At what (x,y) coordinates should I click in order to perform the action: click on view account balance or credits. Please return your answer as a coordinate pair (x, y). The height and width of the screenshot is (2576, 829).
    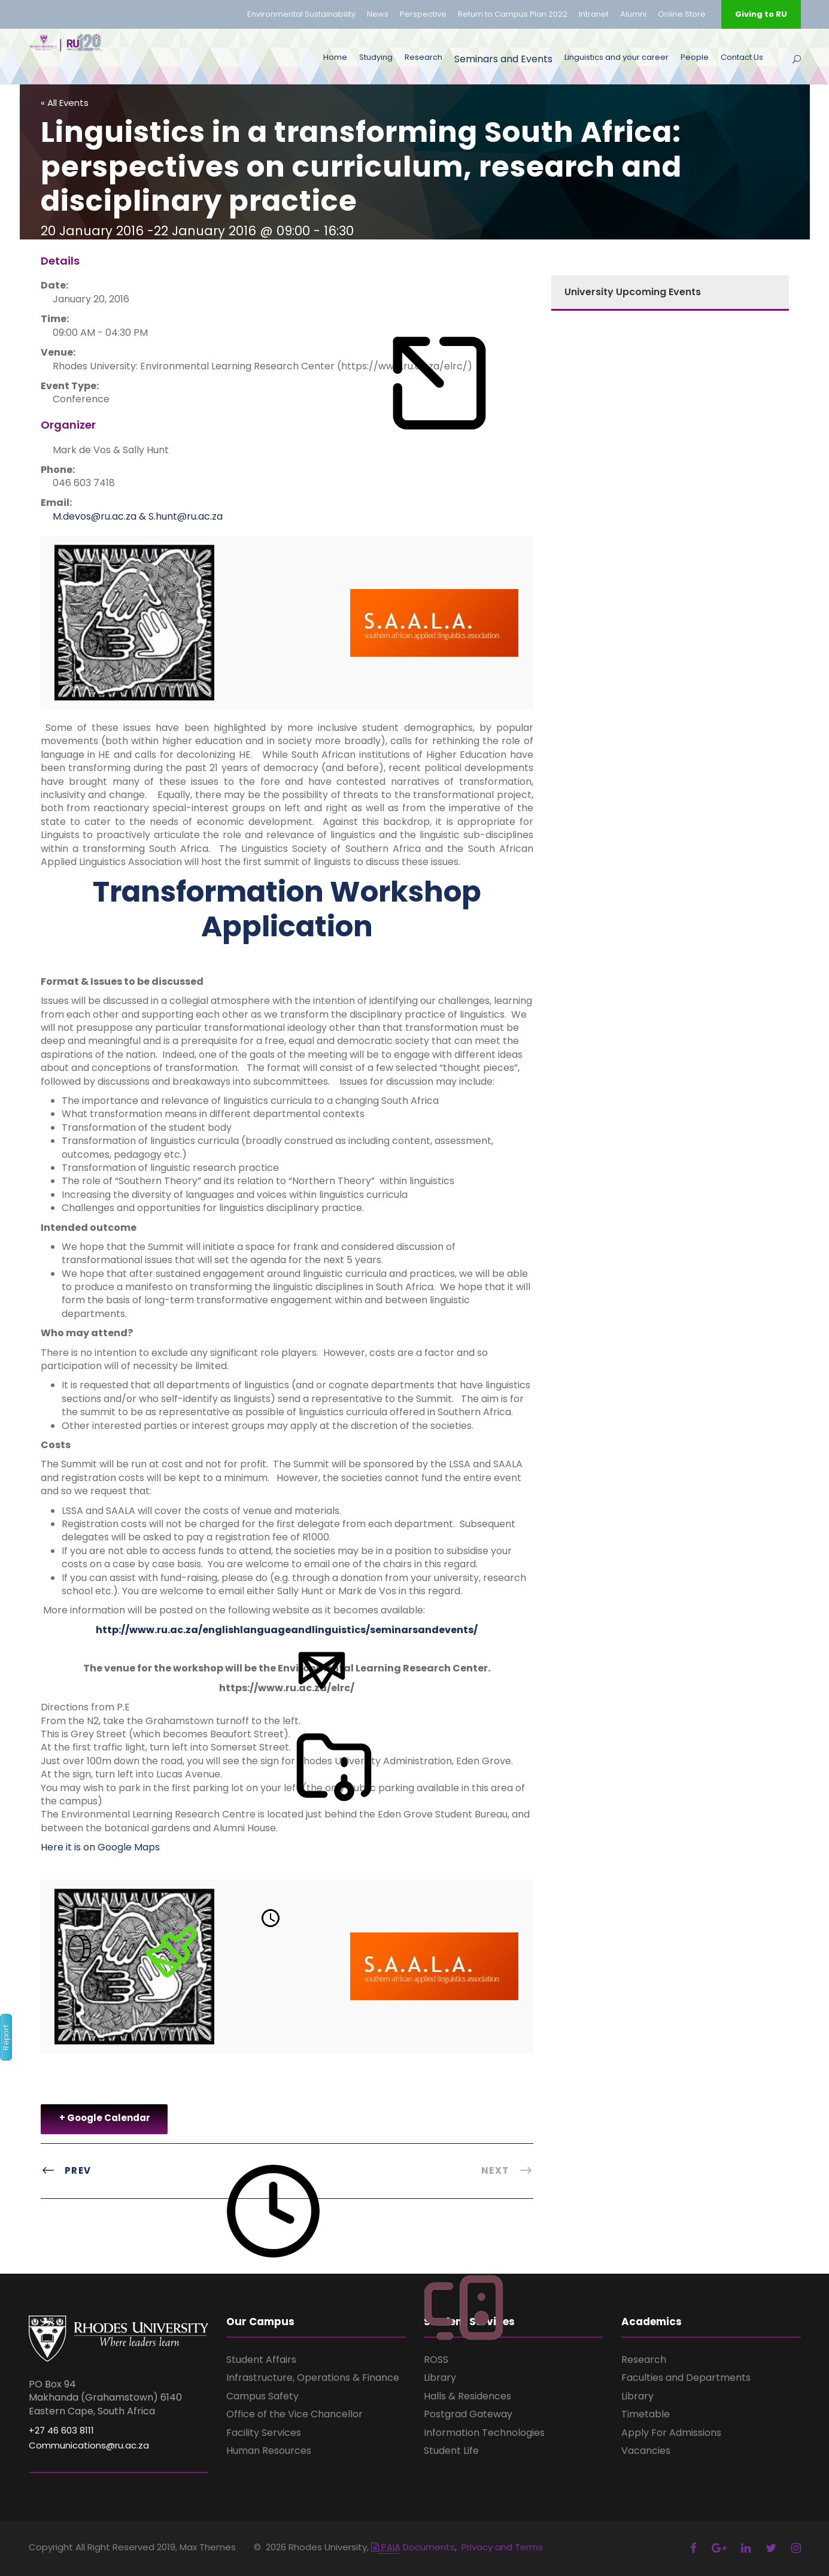
    Looking at the image, I should click on (80, 1949).